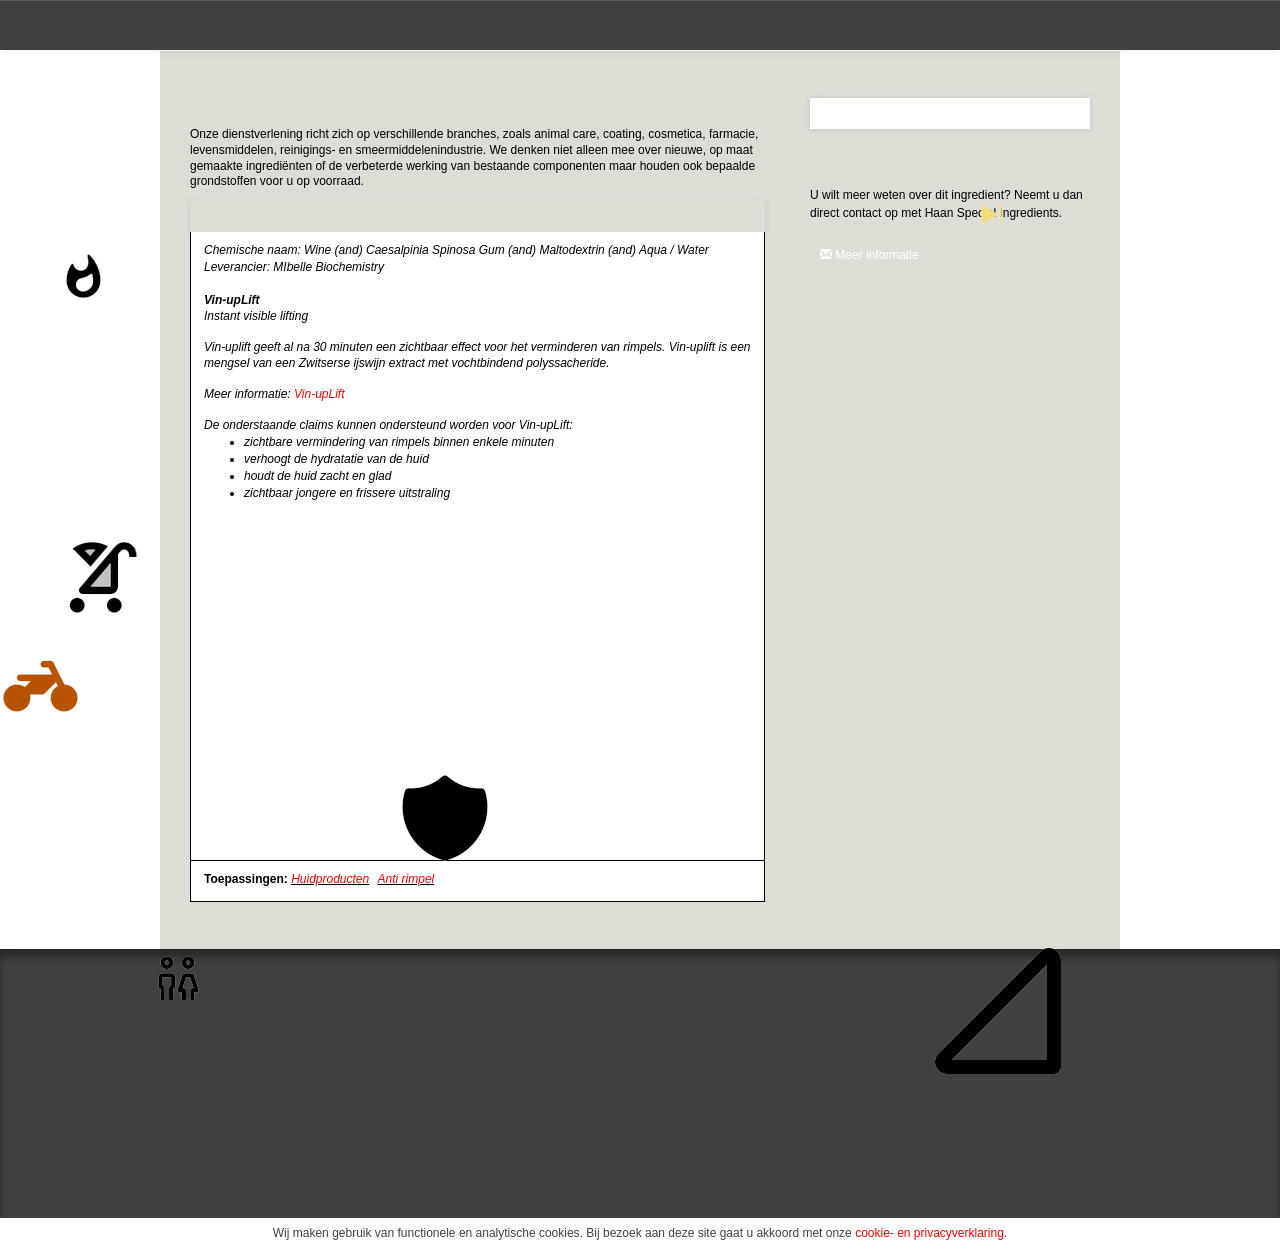  Describe the element at coordinates (445, 818) in the screenshot. I see `access security settings` at that location.